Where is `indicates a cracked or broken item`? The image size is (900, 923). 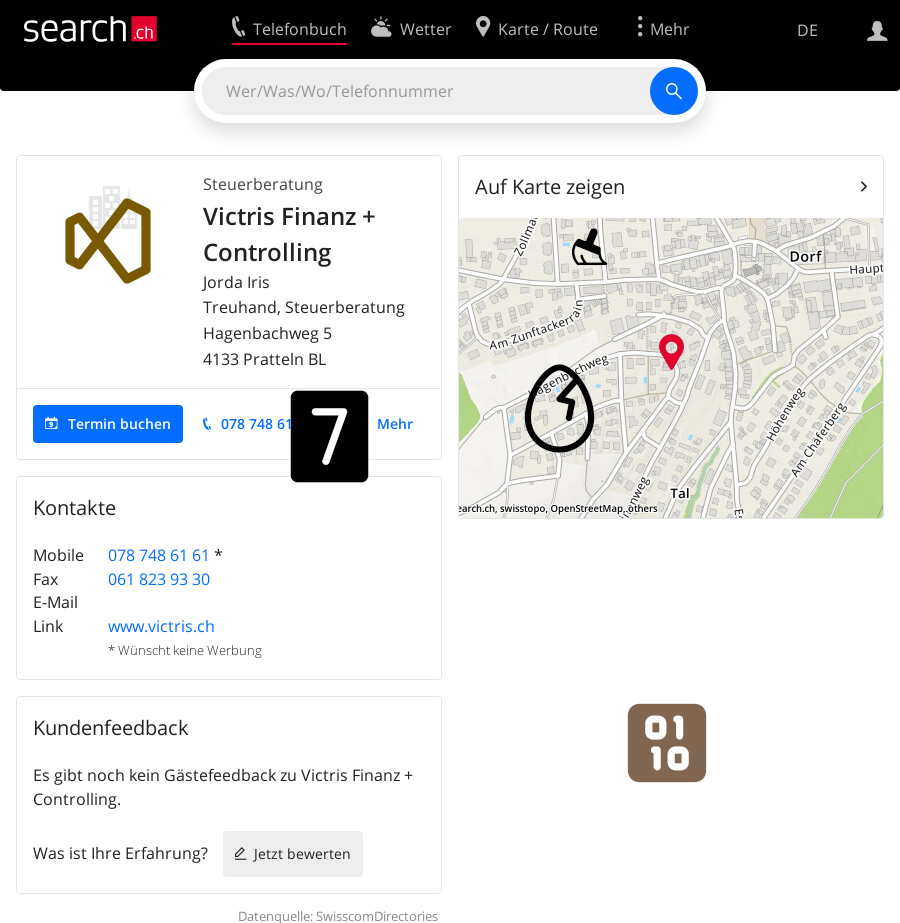 indicates a cracked or broken item is located at coordinates (559, 408).